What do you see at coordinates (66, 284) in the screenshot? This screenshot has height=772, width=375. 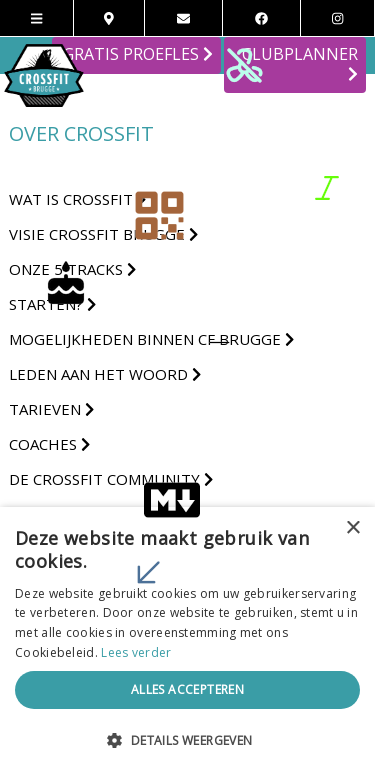 I see `view birthday or celebration events` at bounding box center [66, 284].